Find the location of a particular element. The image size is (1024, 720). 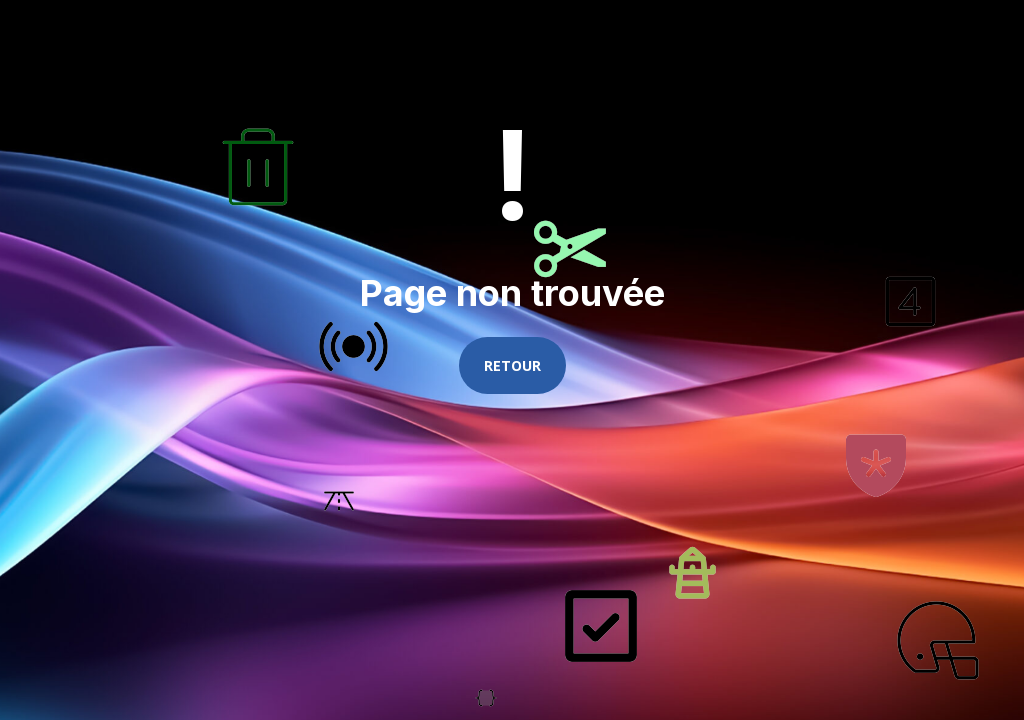

access website accessibility or guidance features is located at coordinates (692, 574).